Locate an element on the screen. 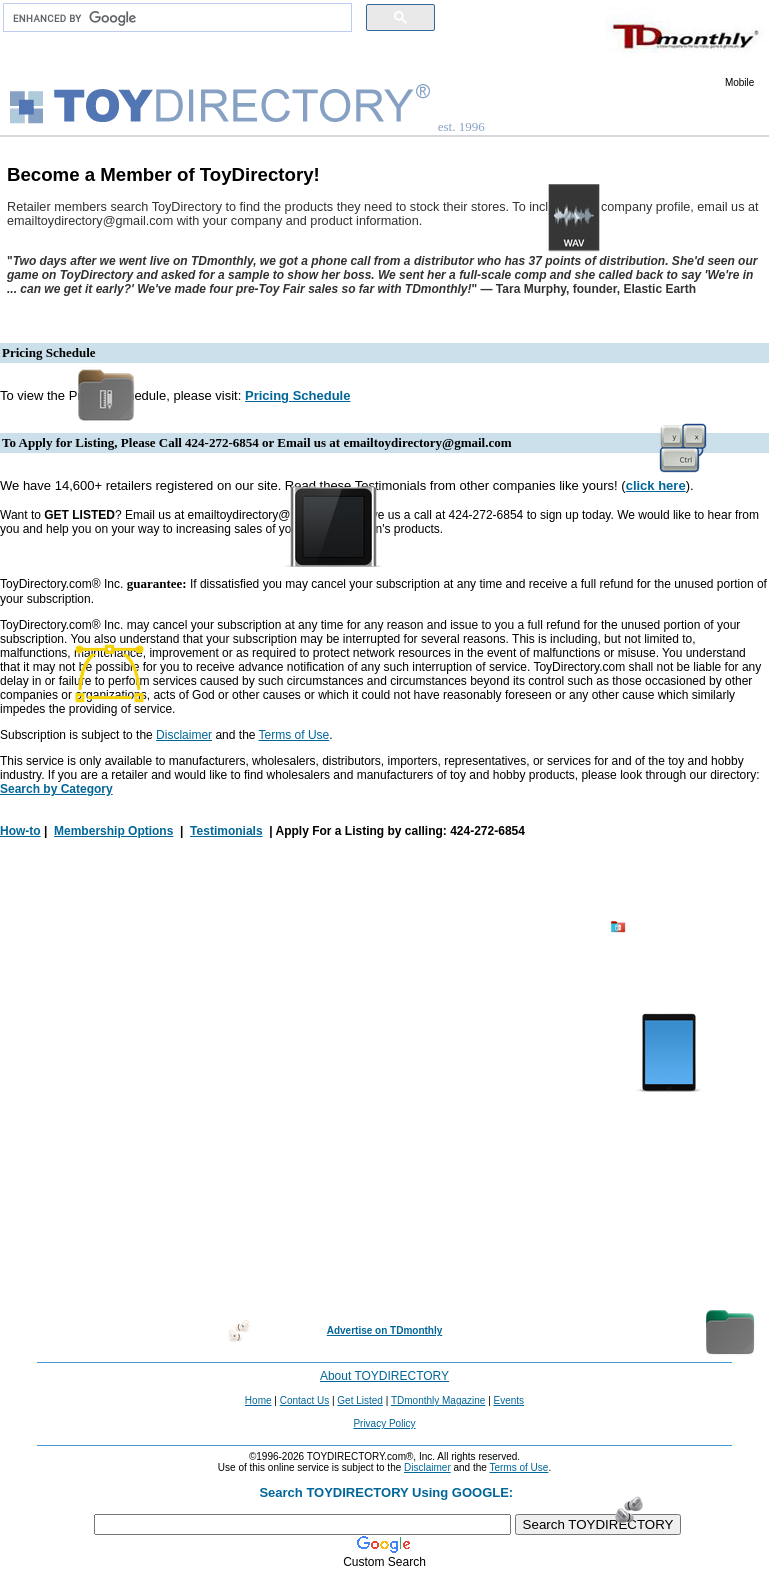  open file folder is located at coordinates (730, 1332).